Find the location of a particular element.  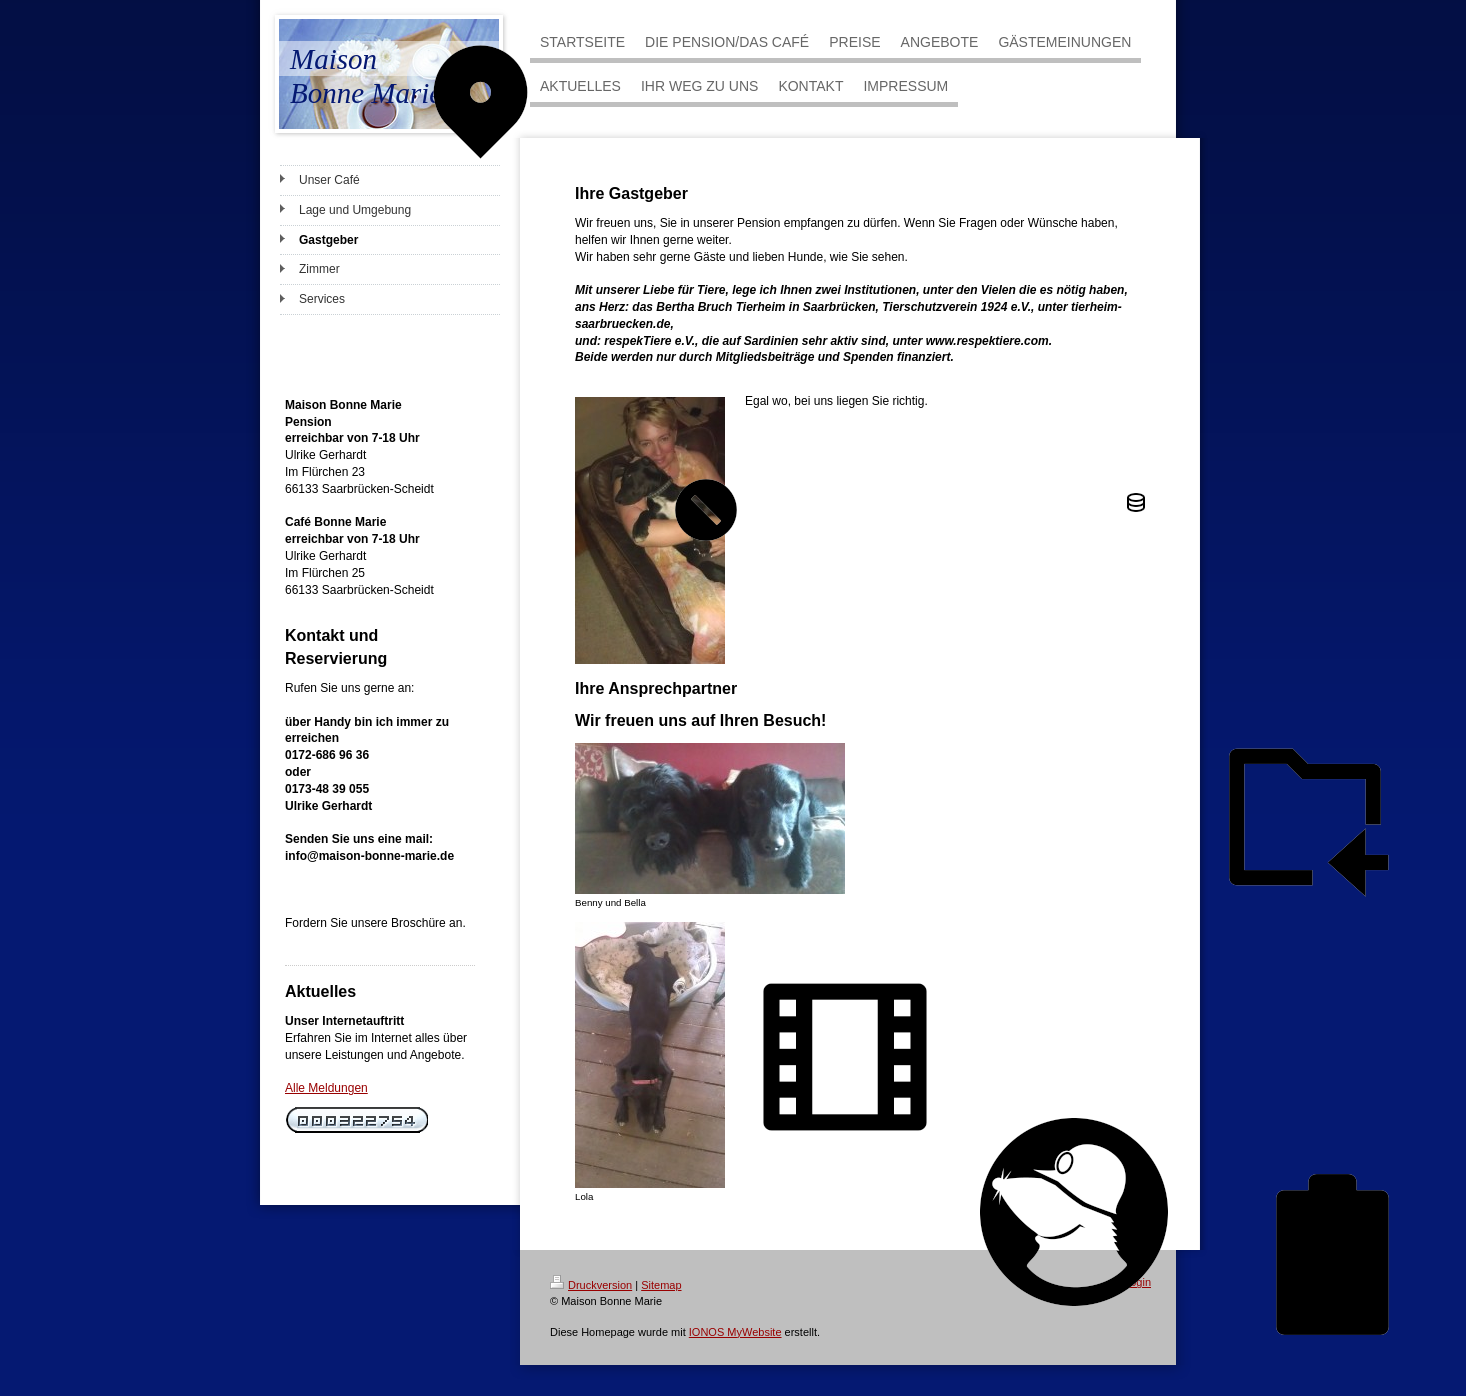

view location on map is located at coordinates (480, 97).